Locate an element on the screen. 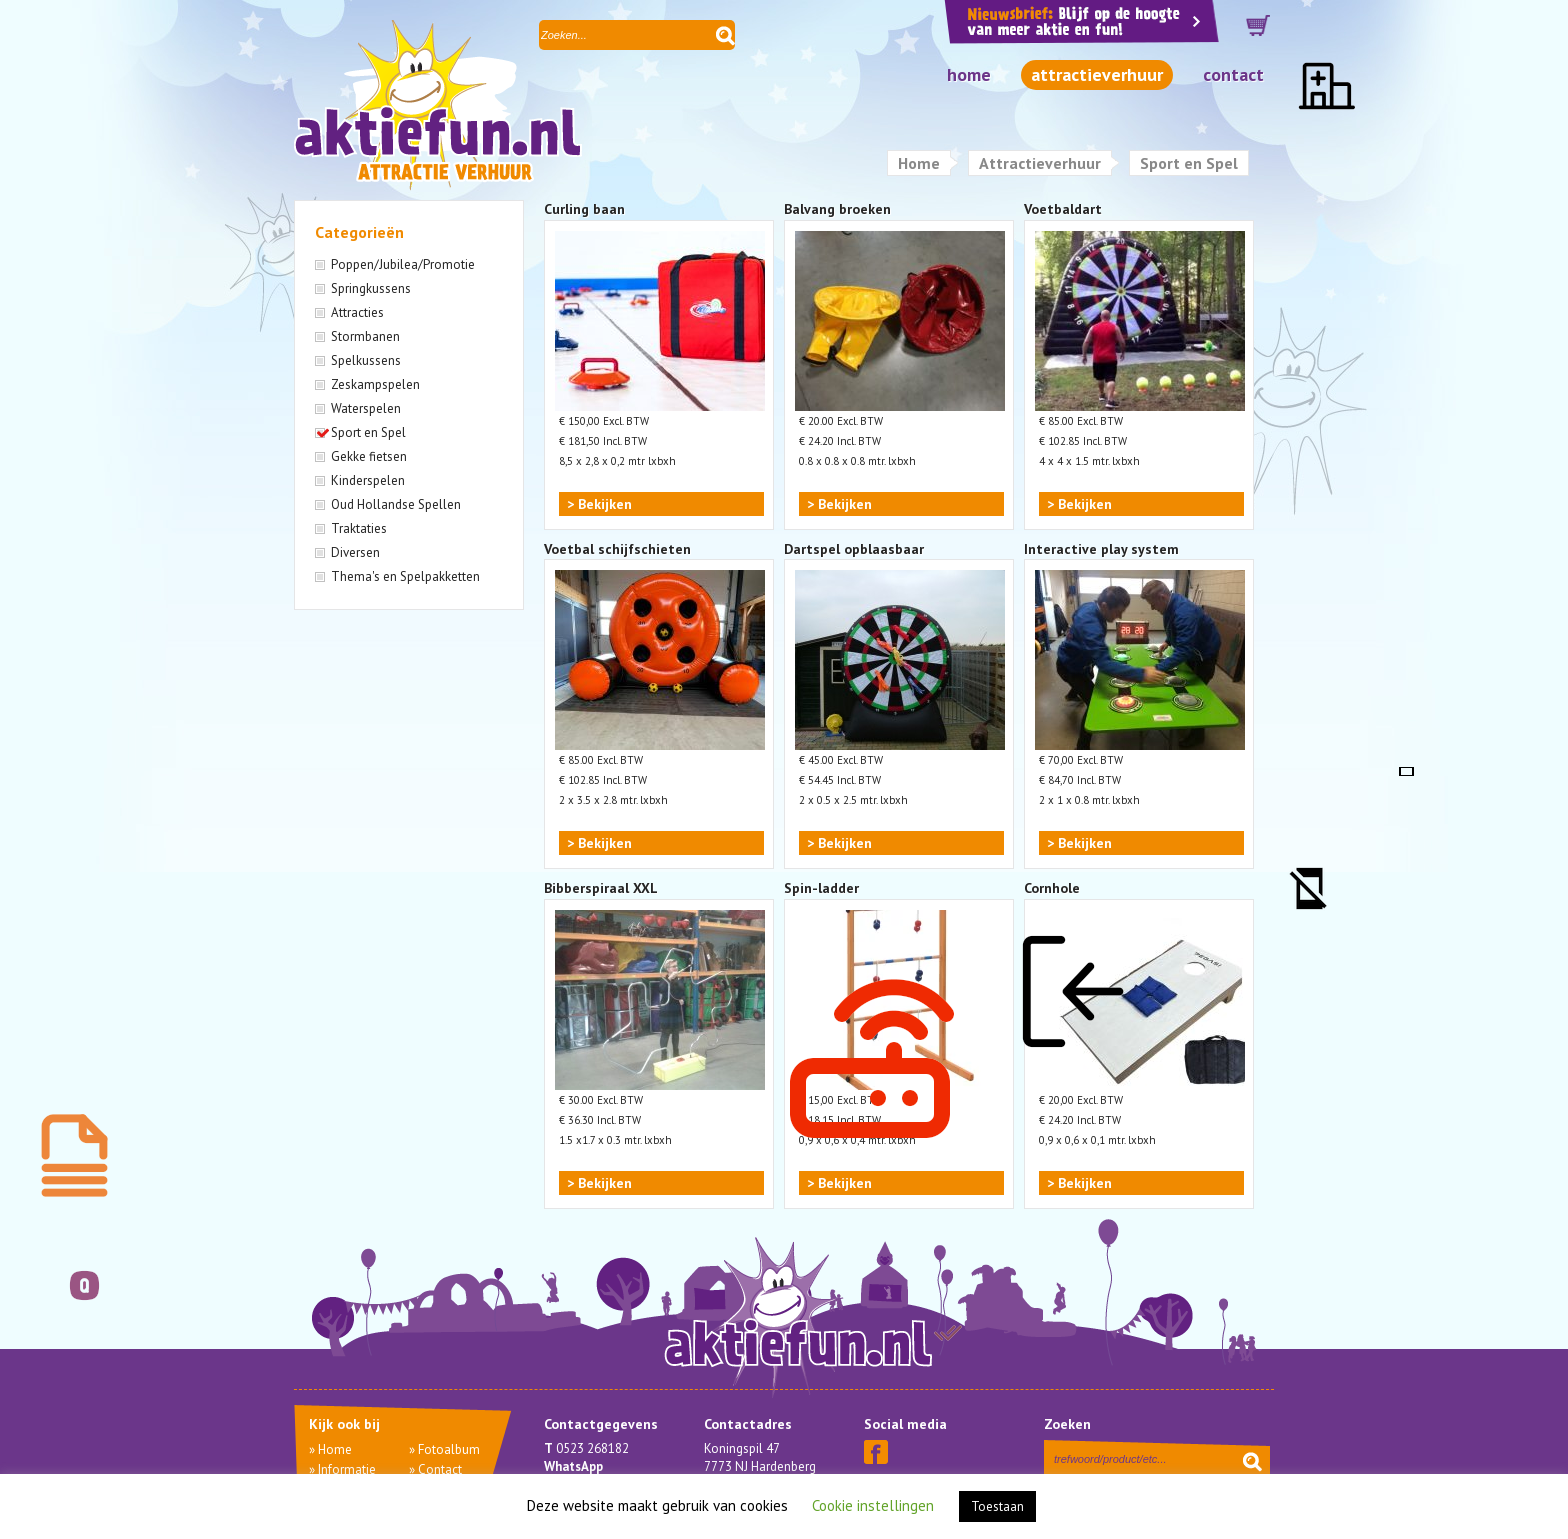 The height and width of the screenshot is (1539, 1568). no cell phone signal available is located at coordinates (1309, 888).